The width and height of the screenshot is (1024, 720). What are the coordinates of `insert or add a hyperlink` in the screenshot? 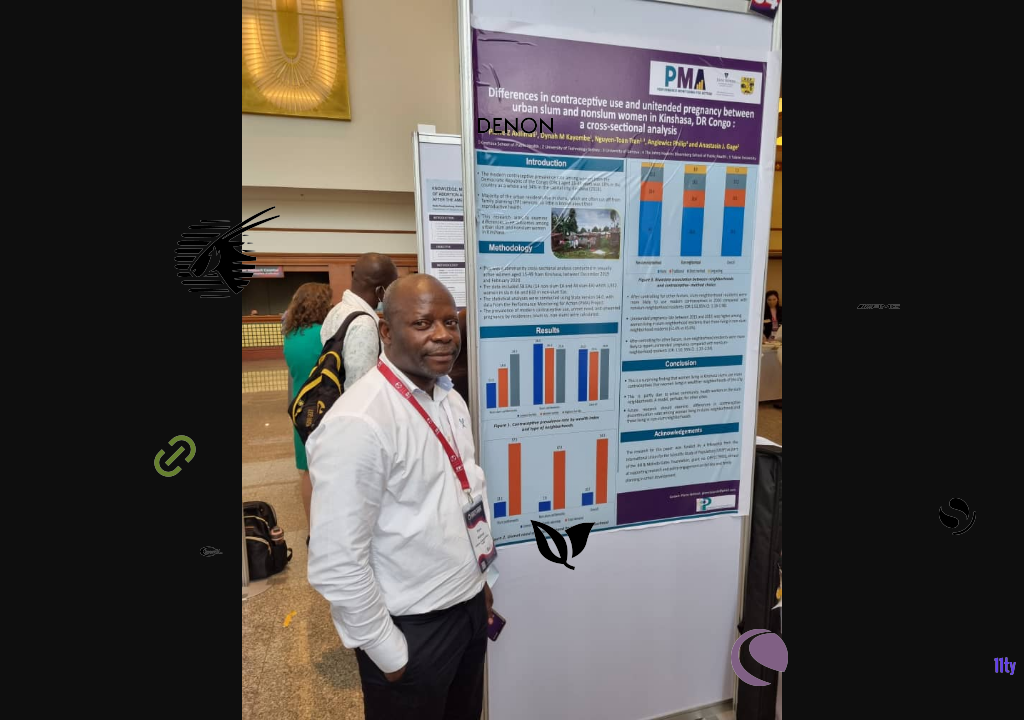 It's located at (175, 456).